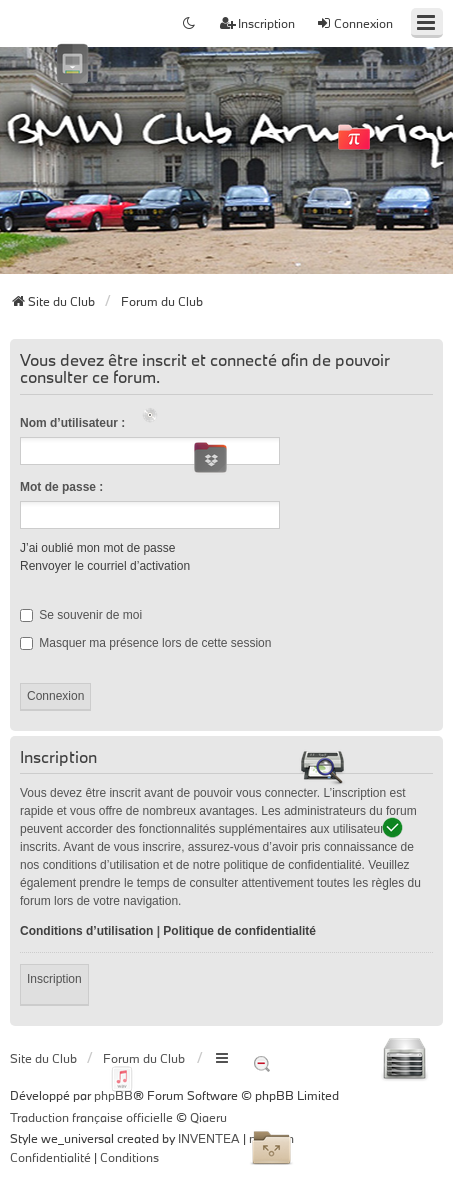  I want to click on an ADPCM audio file format indicator, so click(122, 1079).